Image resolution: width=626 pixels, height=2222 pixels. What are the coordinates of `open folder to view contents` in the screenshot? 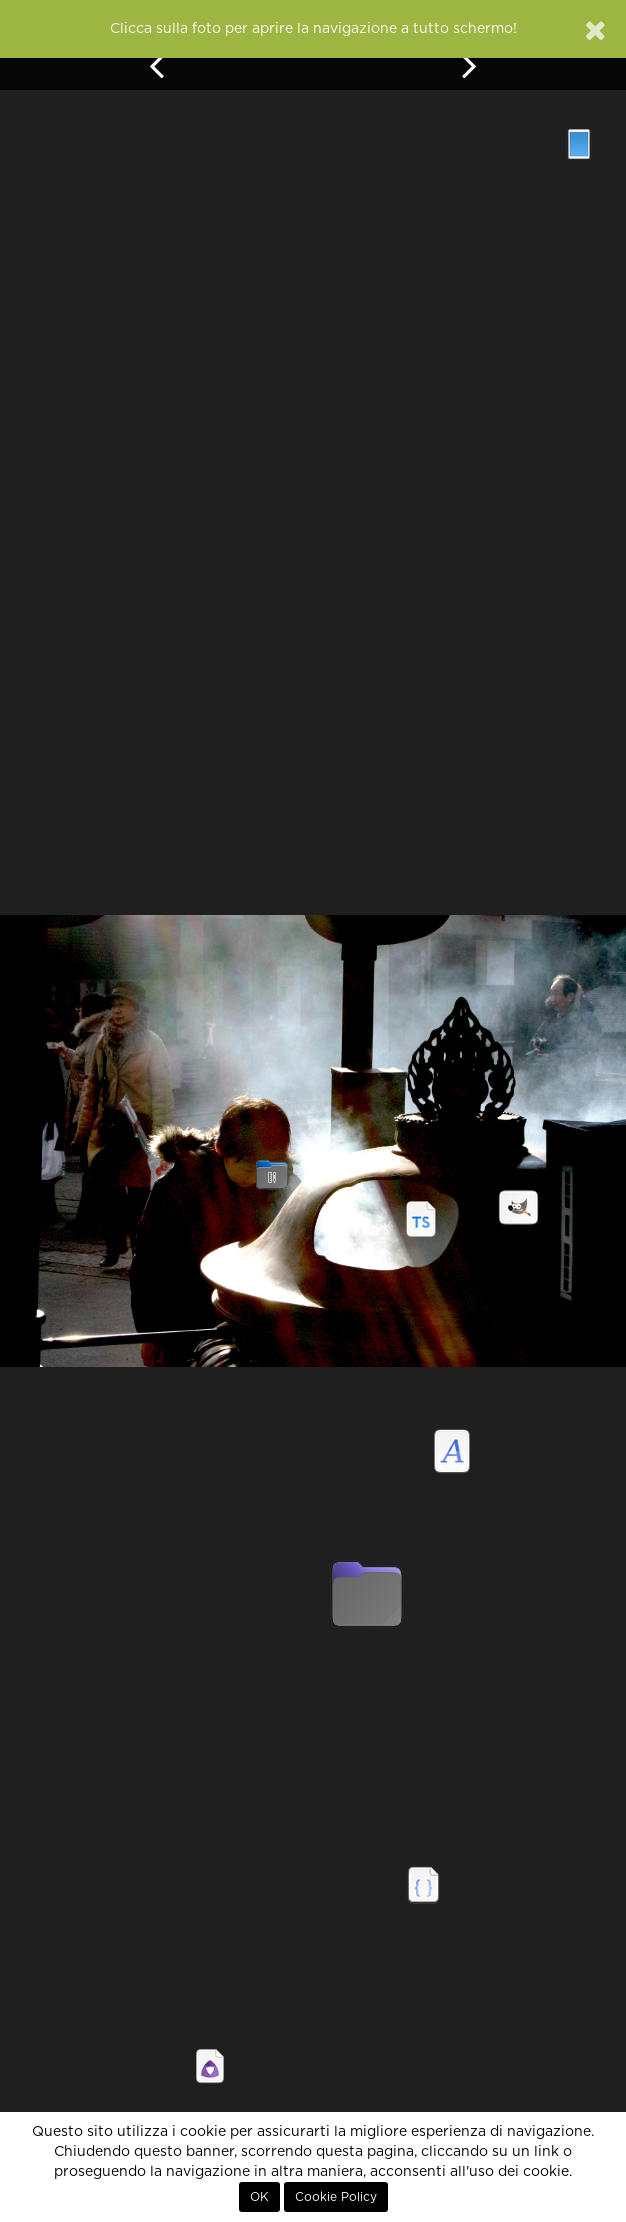 It's located at (367, 1594).